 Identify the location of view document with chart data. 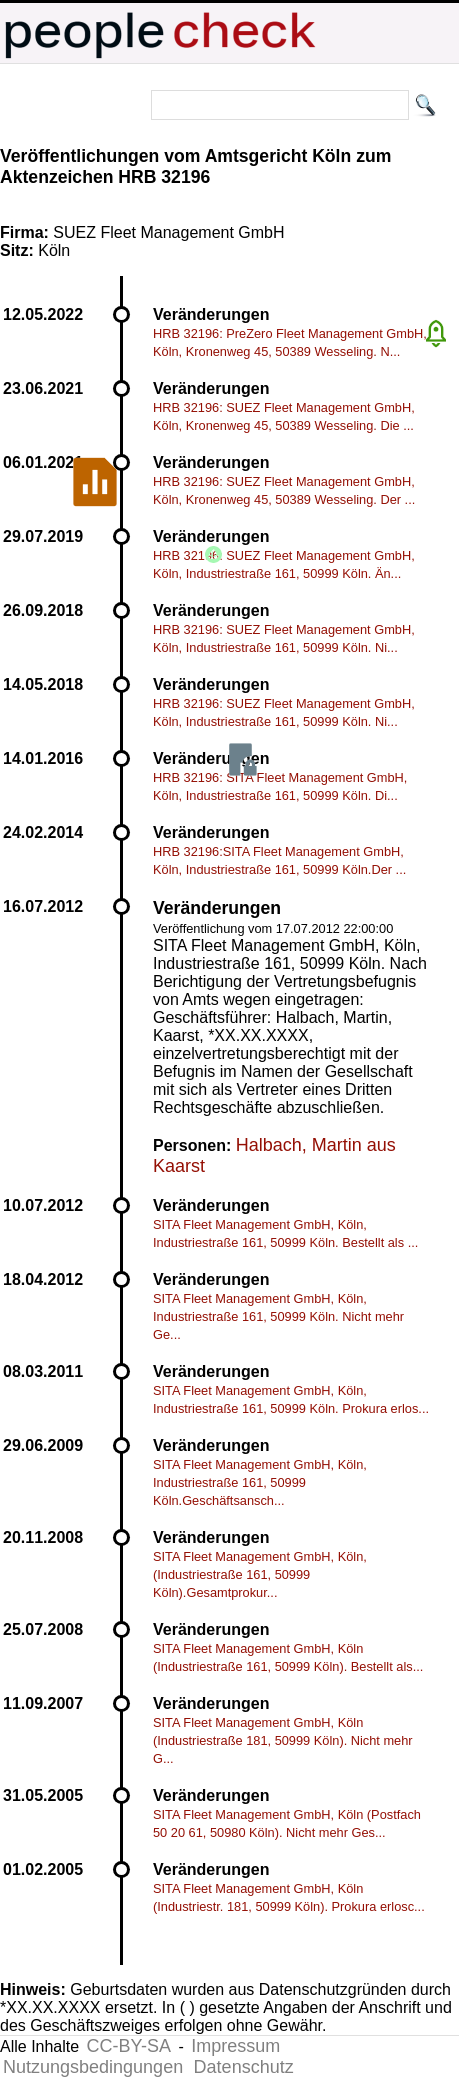
(95, 482).